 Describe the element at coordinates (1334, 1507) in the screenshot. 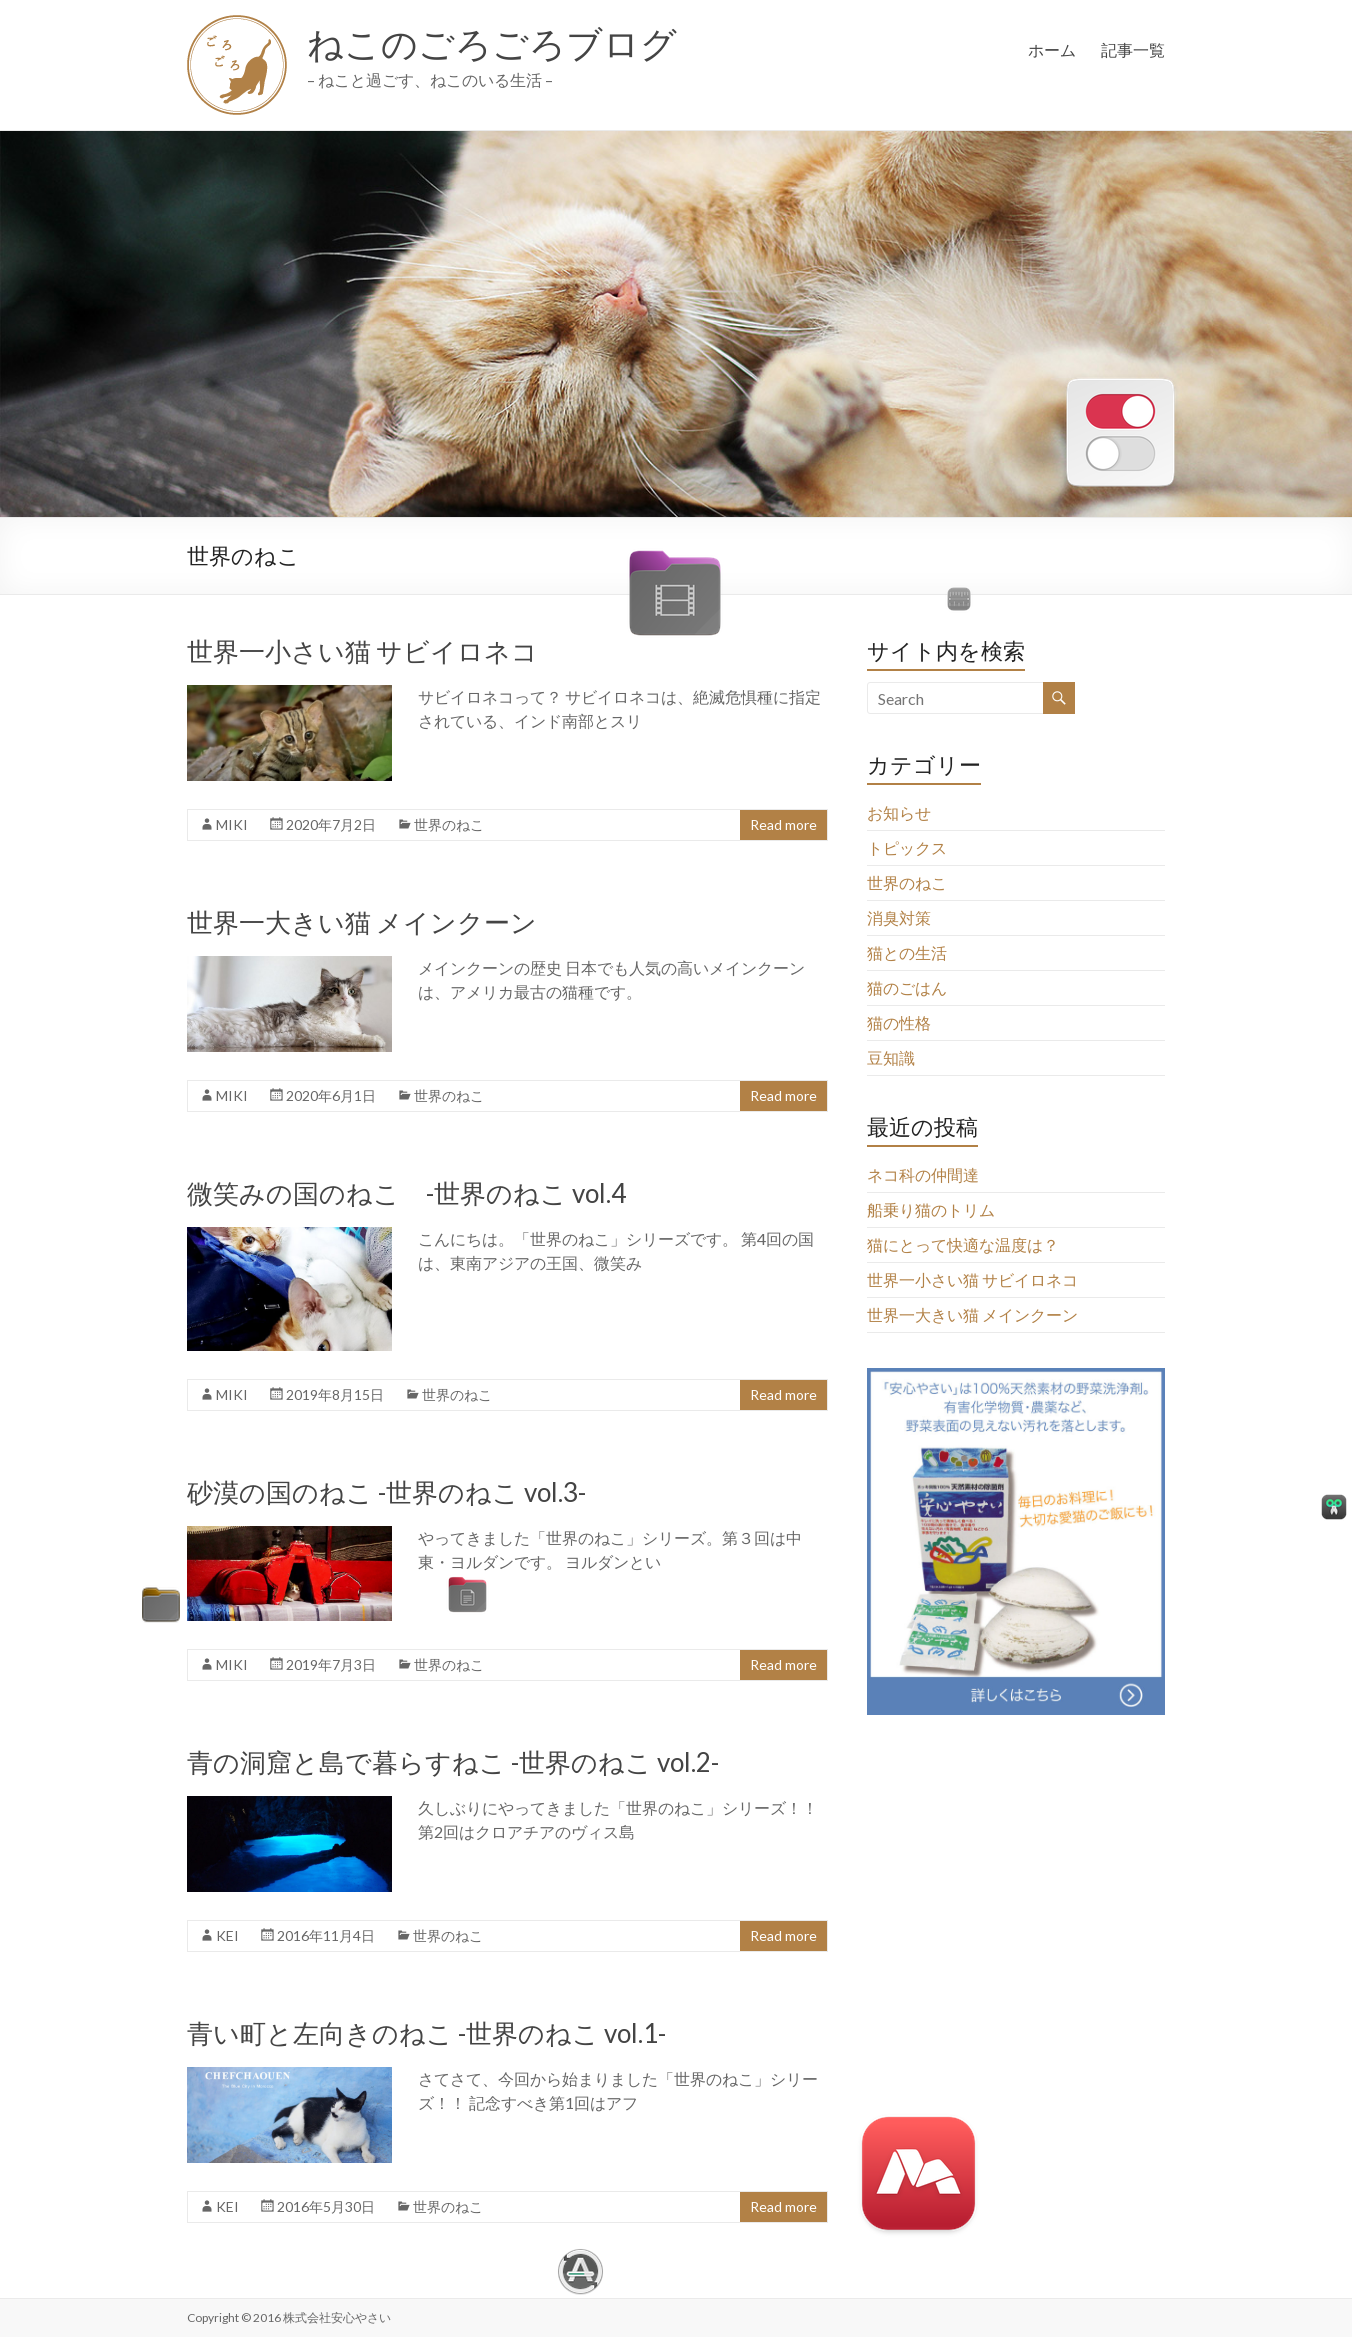

I see `open copyq clipboard manager` at that location.